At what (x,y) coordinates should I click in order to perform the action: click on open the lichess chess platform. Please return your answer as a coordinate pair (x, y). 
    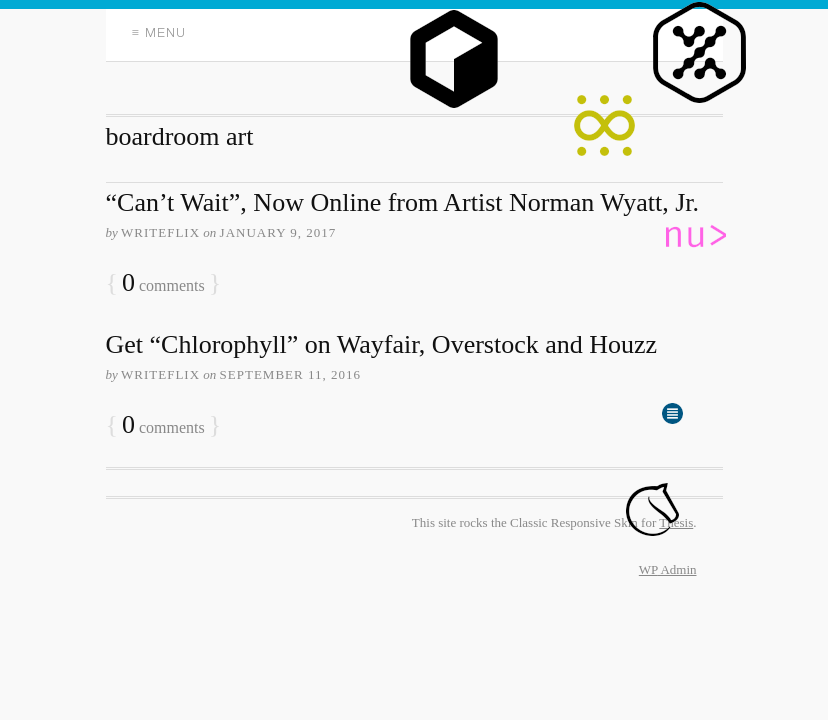
    Looking at the image, I should click on (652, 509).